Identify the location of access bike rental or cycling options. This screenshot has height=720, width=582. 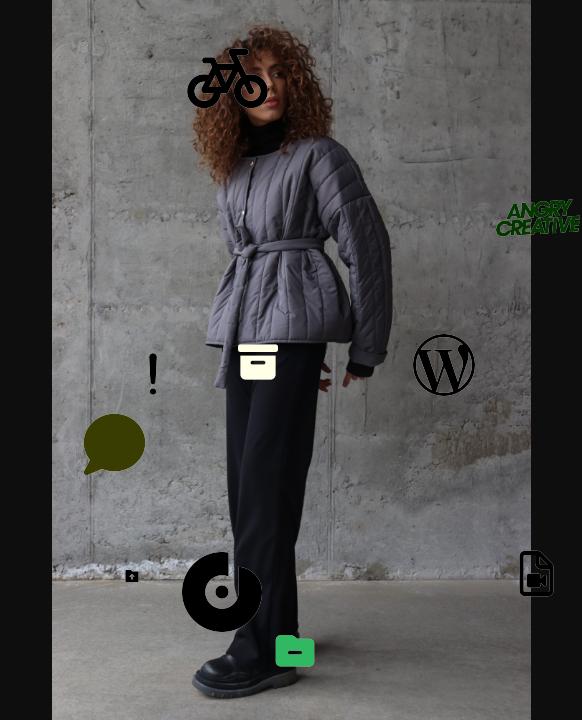
(227, 78).